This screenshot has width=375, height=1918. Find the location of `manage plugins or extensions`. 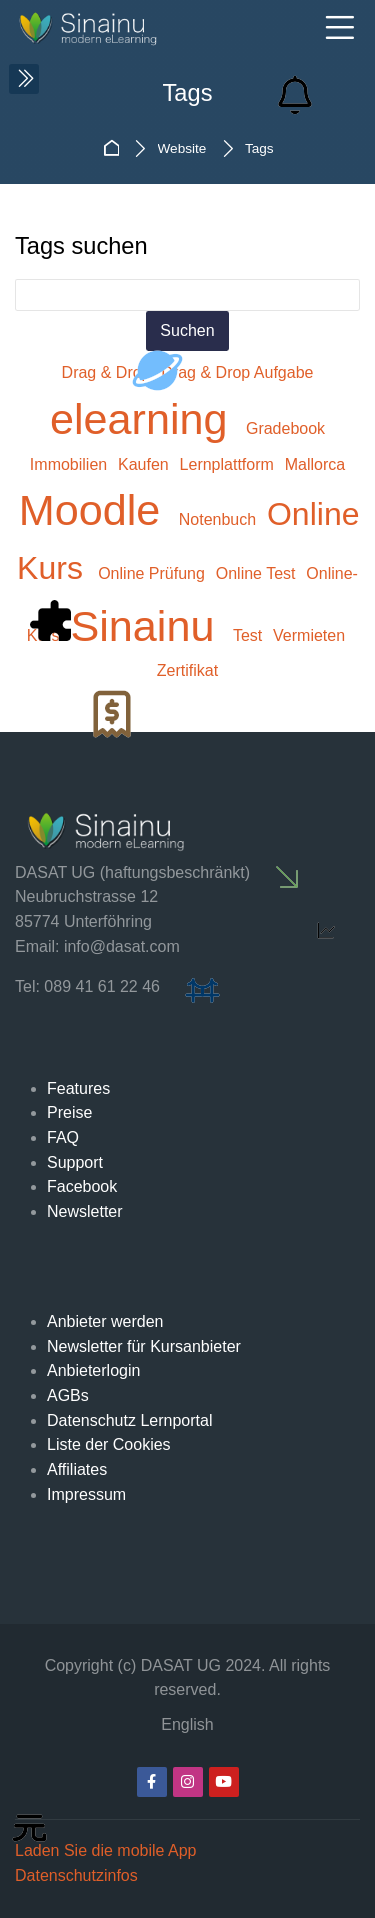

manage plugins or extensions is located at coordinates (50, 620).